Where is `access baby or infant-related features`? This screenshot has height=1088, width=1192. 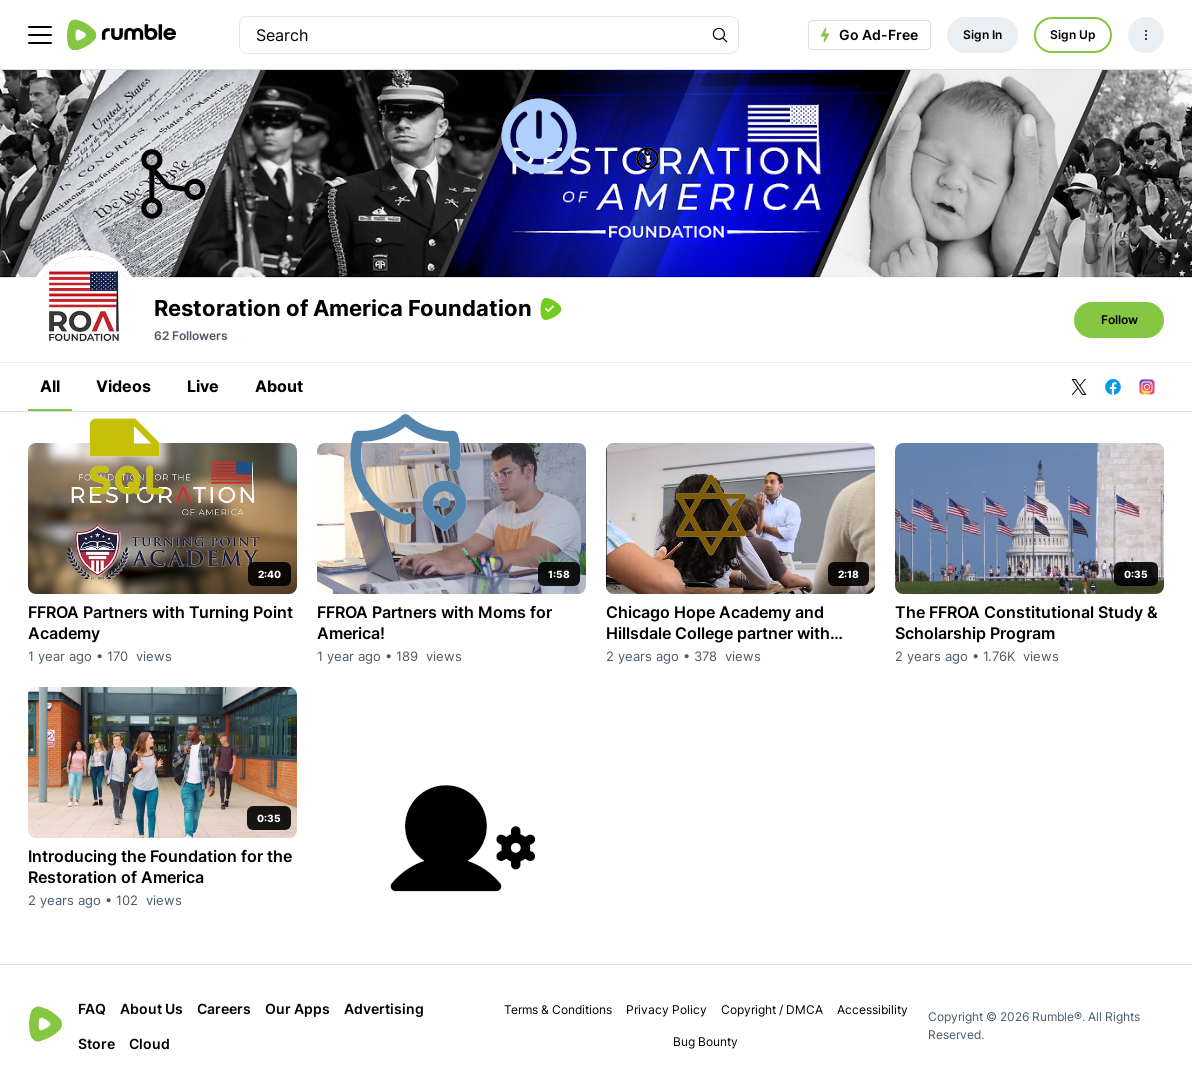 access baby or infant-related features is located at coordinates (647, 158).